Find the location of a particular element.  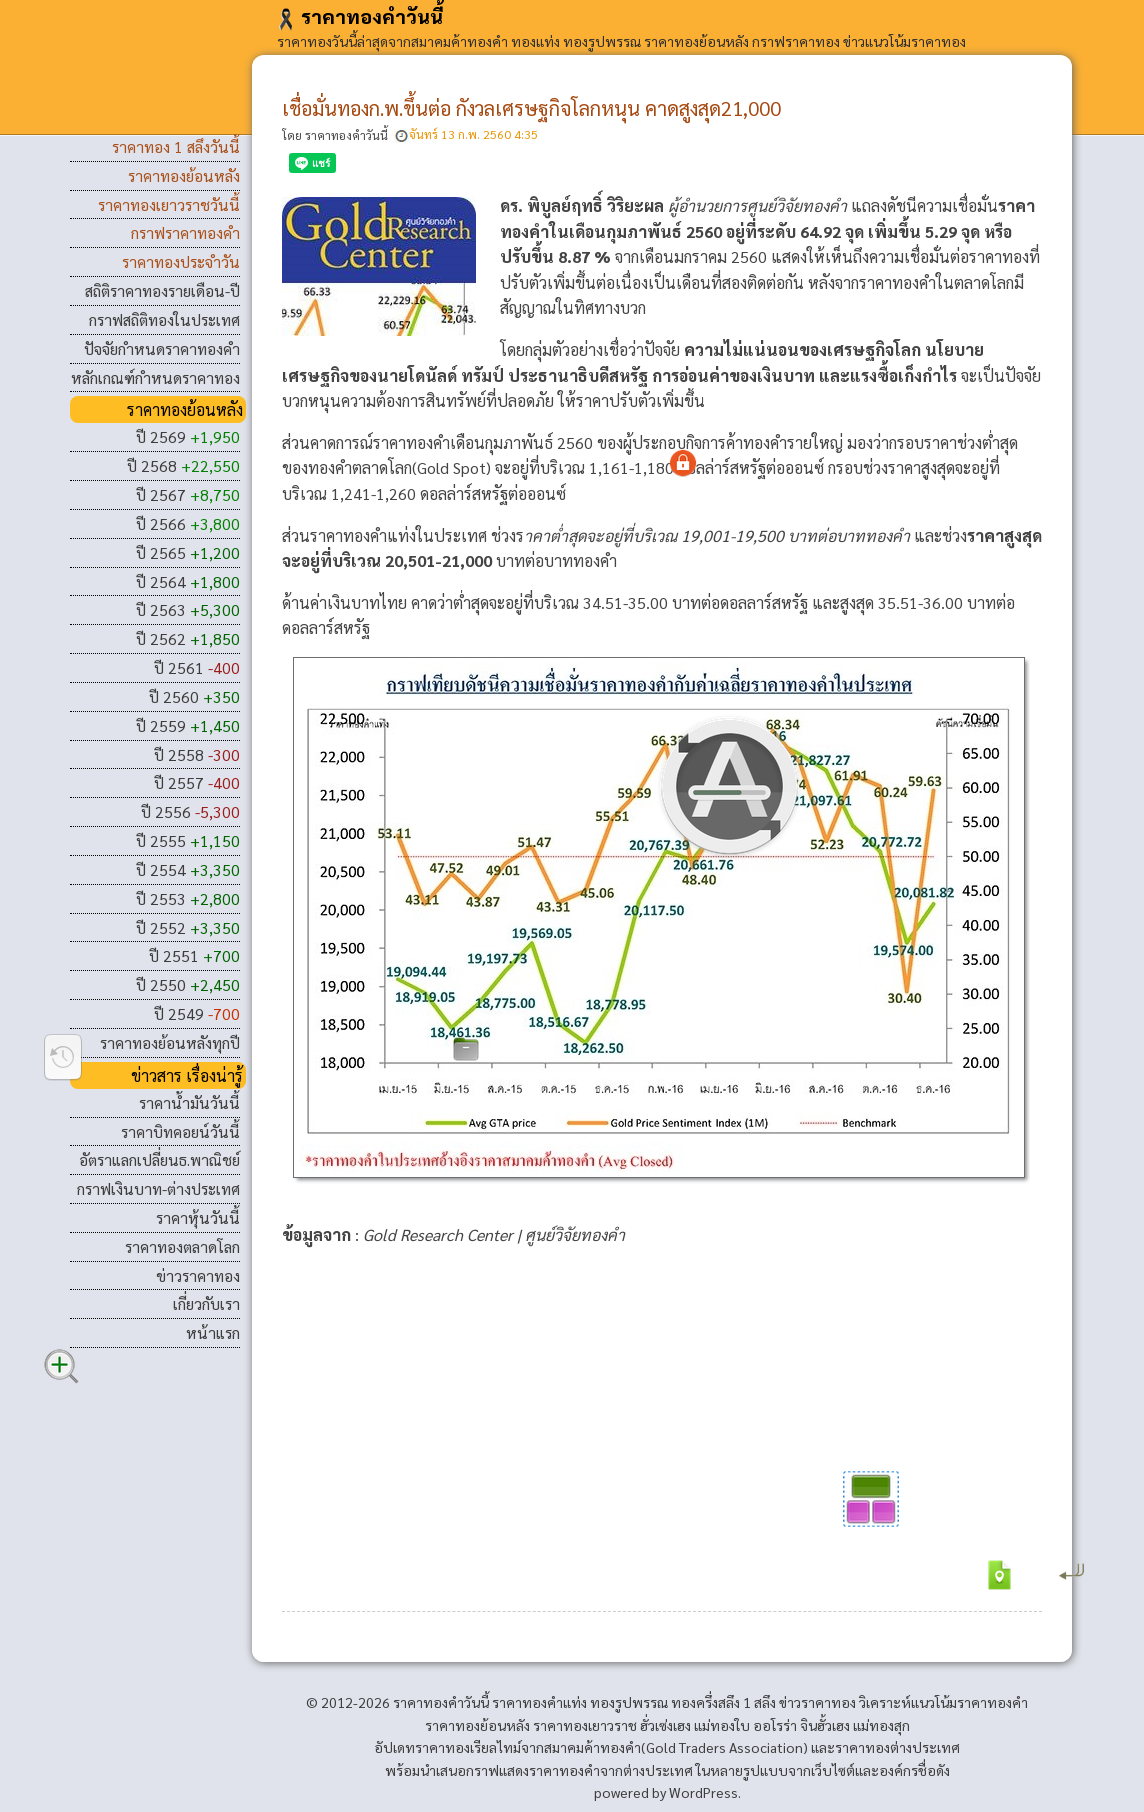

reply to all recipients of an email is located at coordinates (1071, 1570).